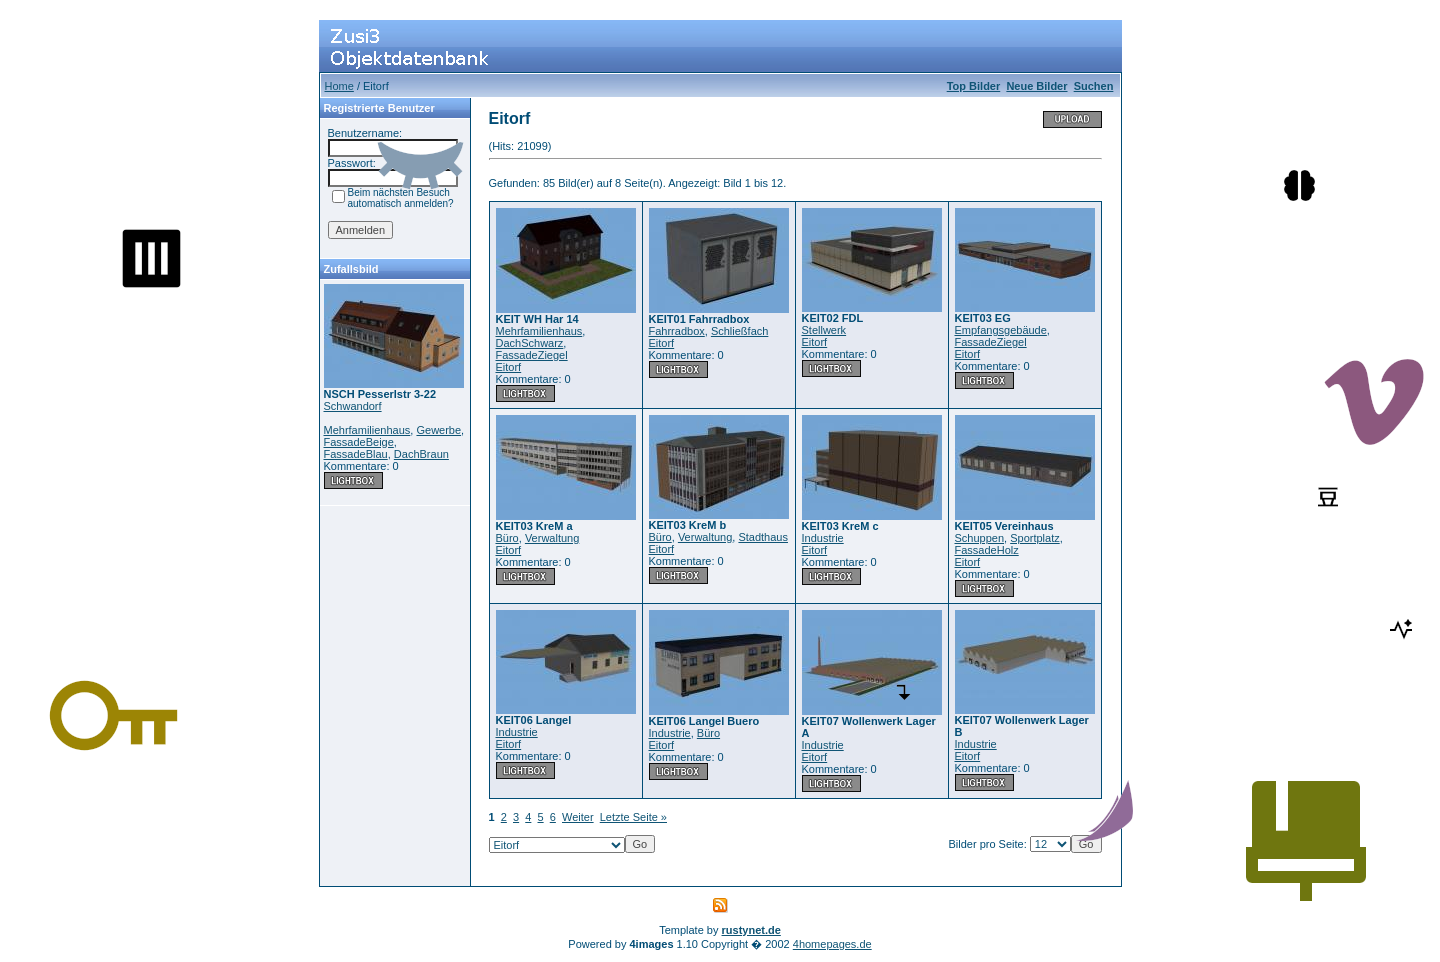 Image resolution: width=1440 pixels, height=962 pixels. I want to click on open the Douban app, so click(1328, 497).